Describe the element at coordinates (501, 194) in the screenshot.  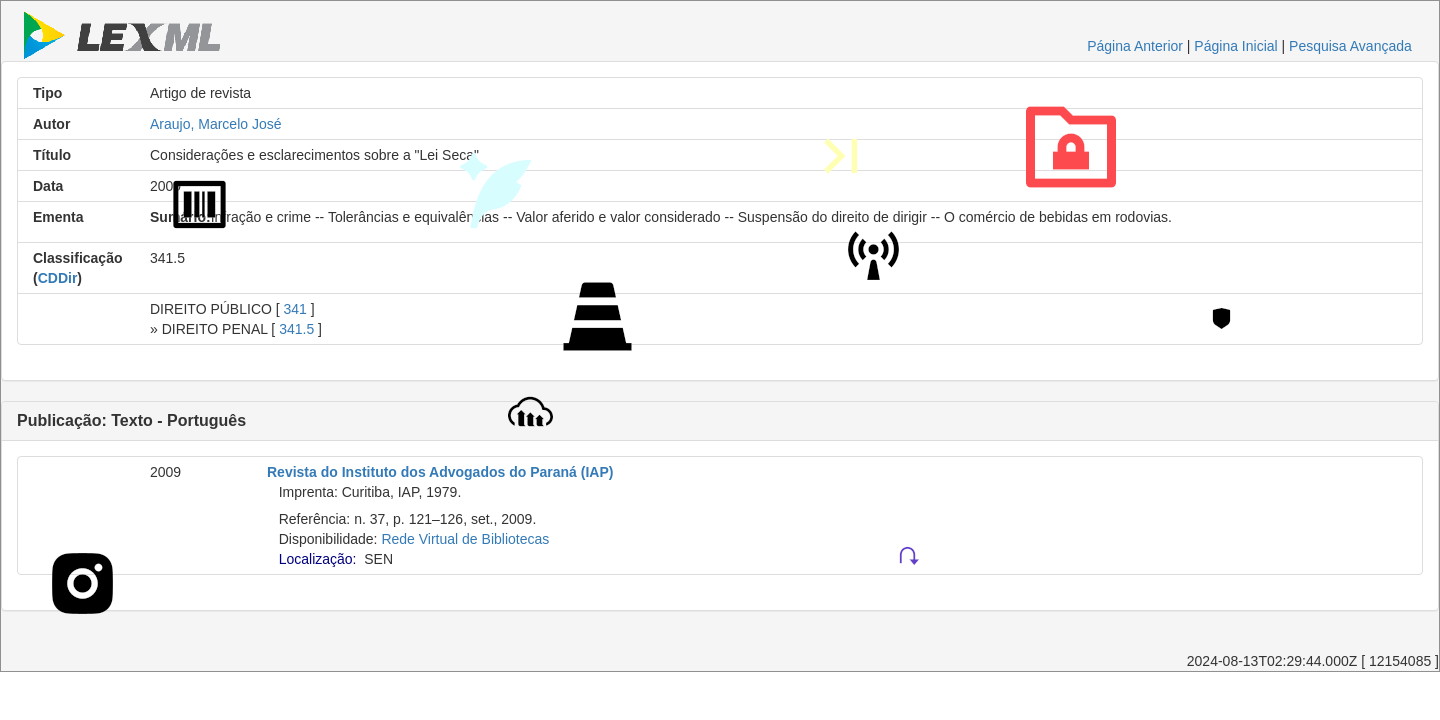
I see `compose with AI writing assistance` at that location.